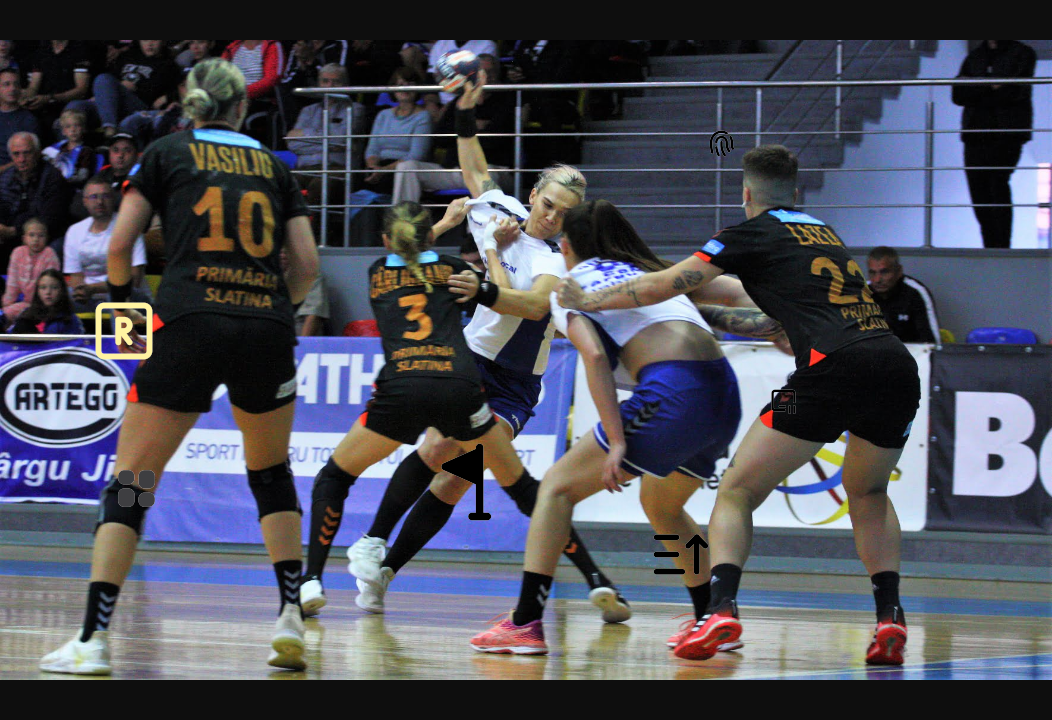 The width and height of the screenshot is (1052, 720). I want to click on pause media playback on tablet device, so click(783, 400).